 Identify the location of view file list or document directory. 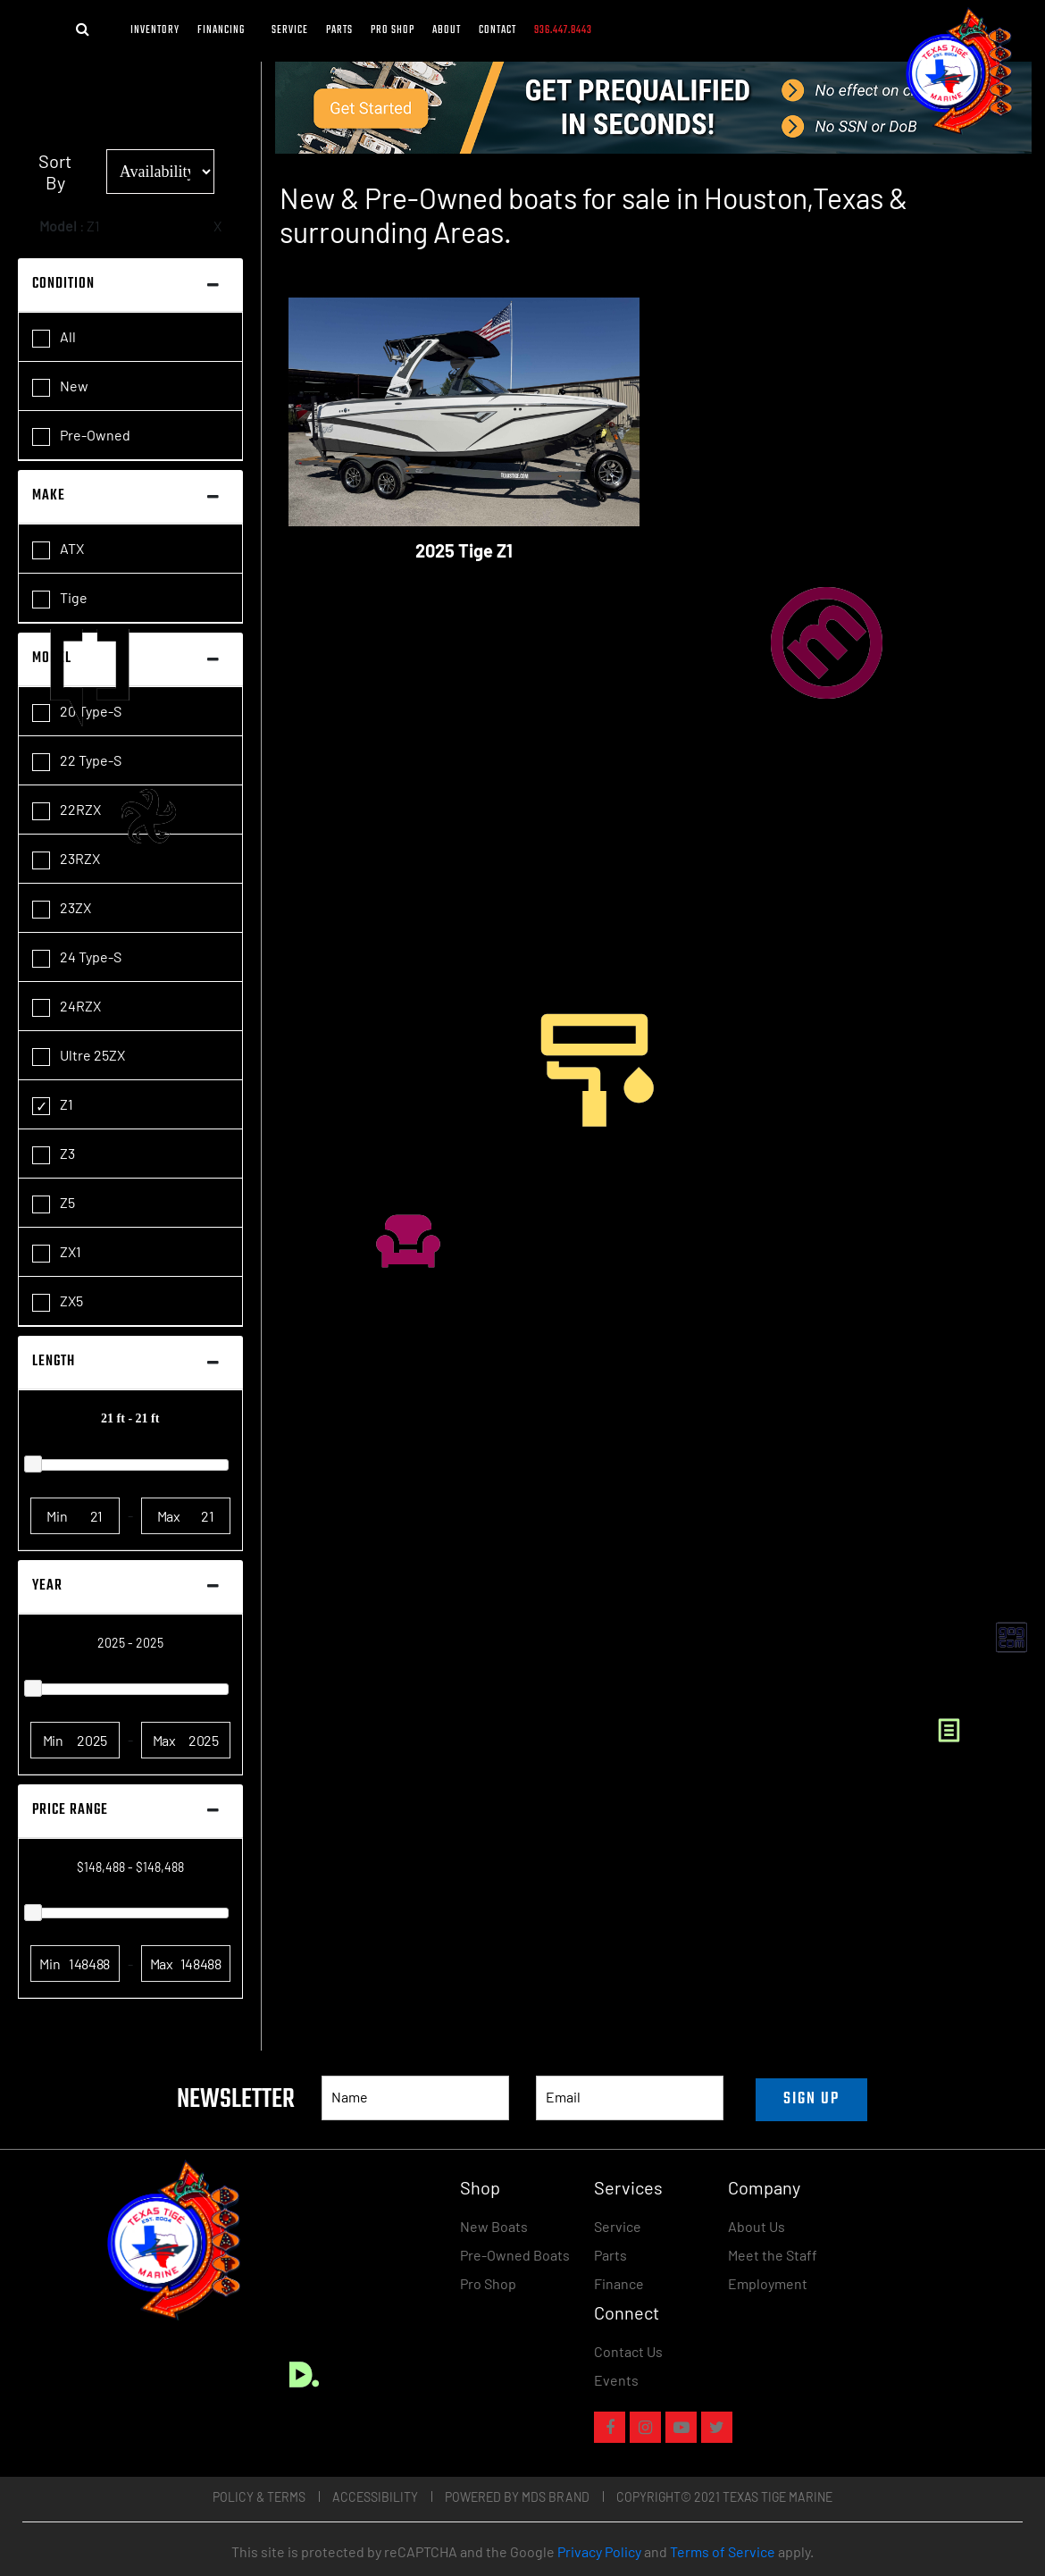
(949, 1730).